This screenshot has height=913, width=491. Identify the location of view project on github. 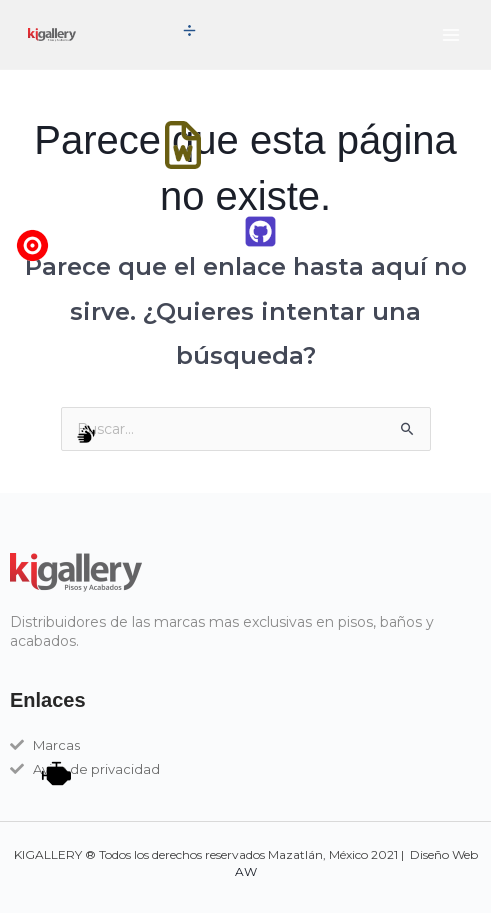
(260, 231).